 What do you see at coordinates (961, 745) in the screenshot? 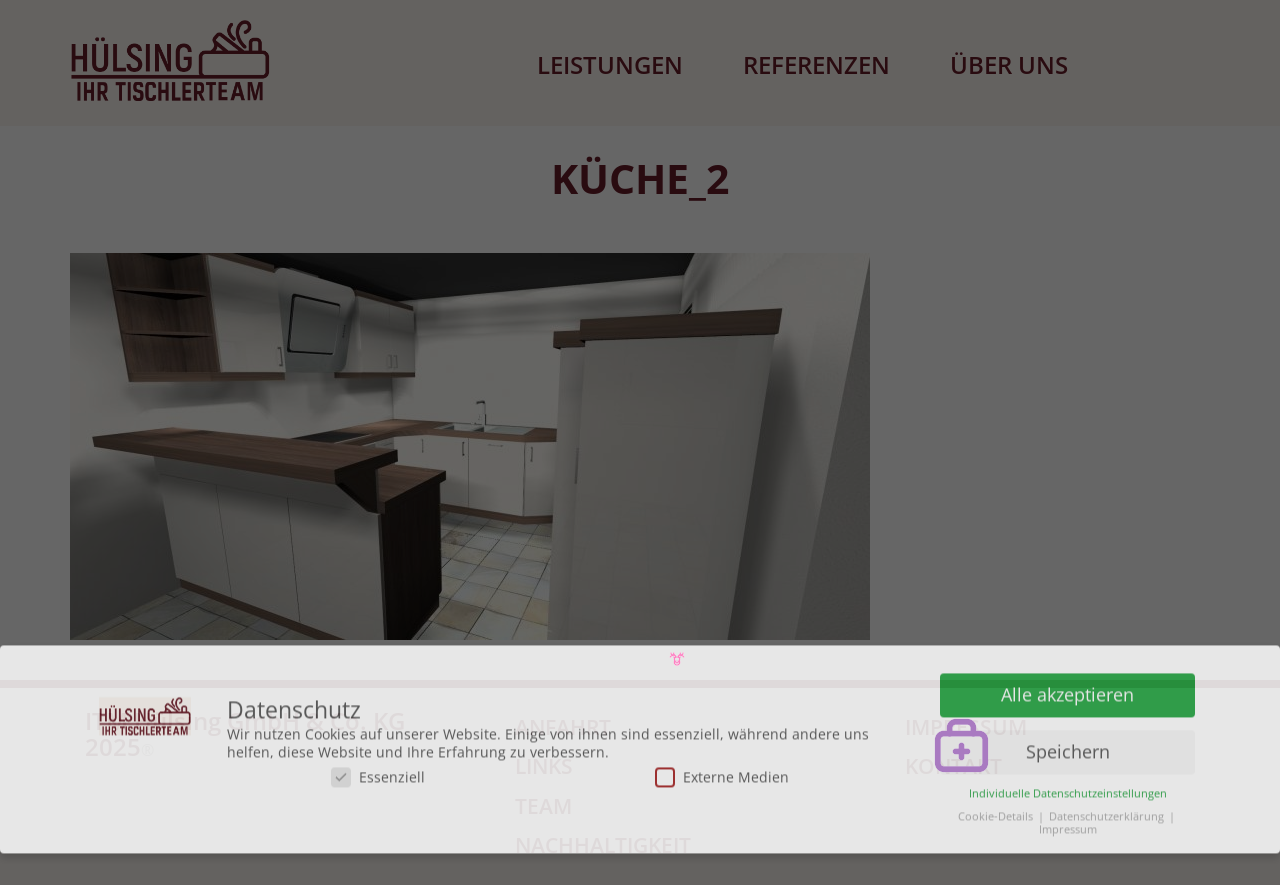
I see `access health or medical resources` at bounding box center [961, 745].